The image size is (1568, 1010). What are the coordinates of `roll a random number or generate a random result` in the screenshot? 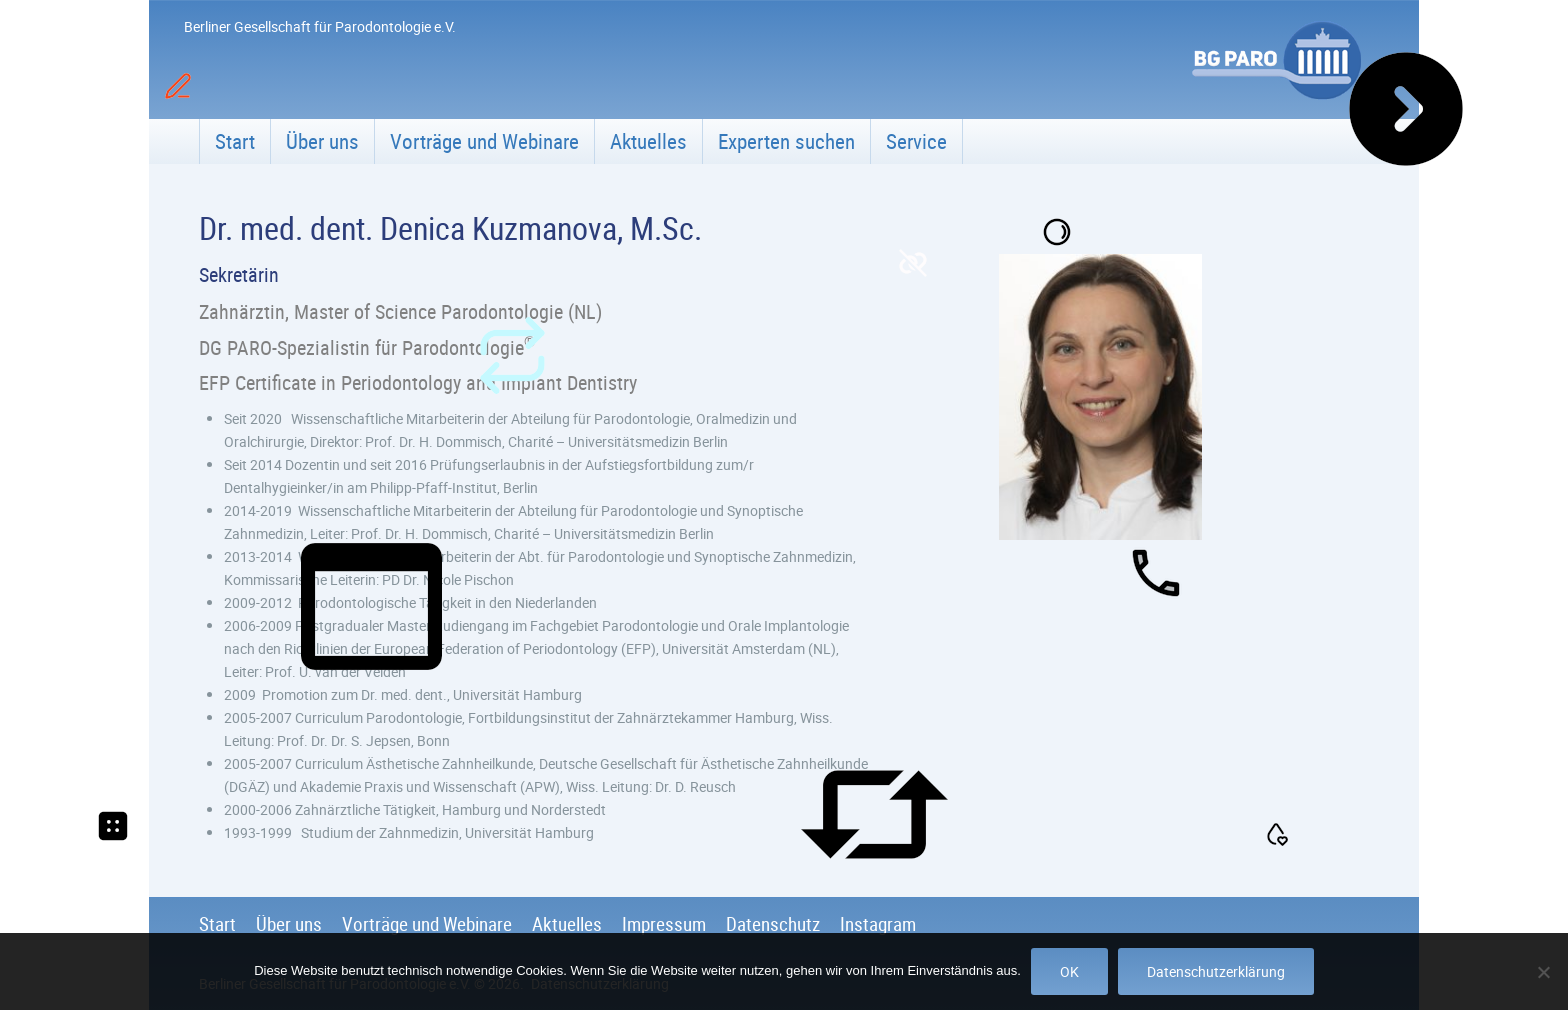 It's located at (113, 826).